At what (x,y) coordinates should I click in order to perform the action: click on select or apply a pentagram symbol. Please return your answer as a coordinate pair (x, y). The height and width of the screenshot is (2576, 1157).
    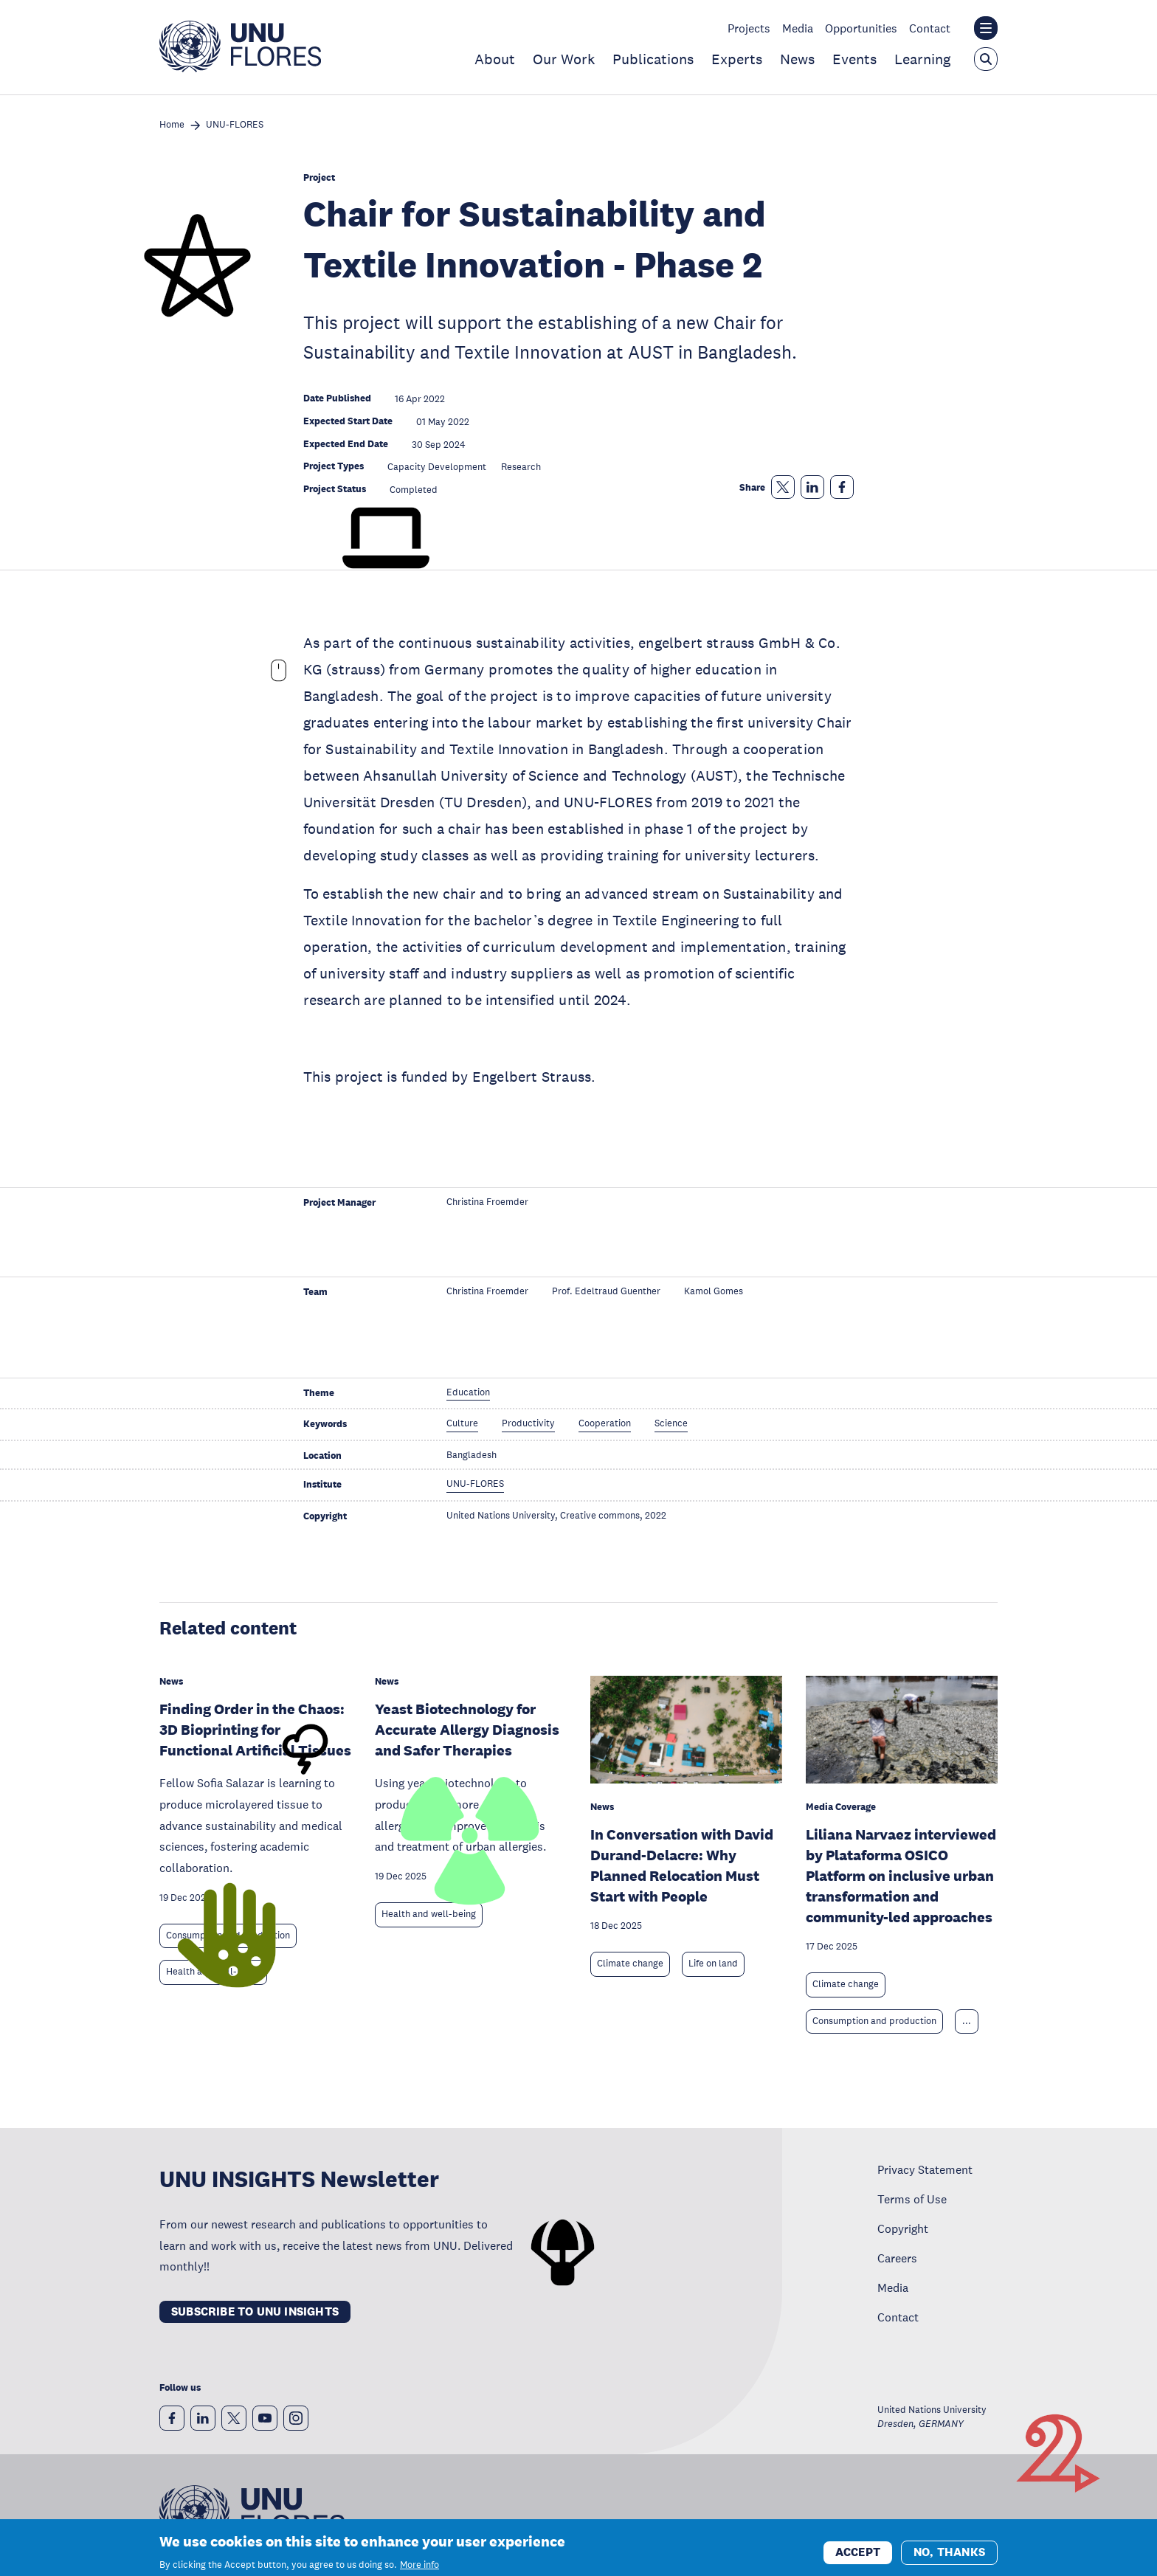
    Looking at the image, I should click on (197, 271).